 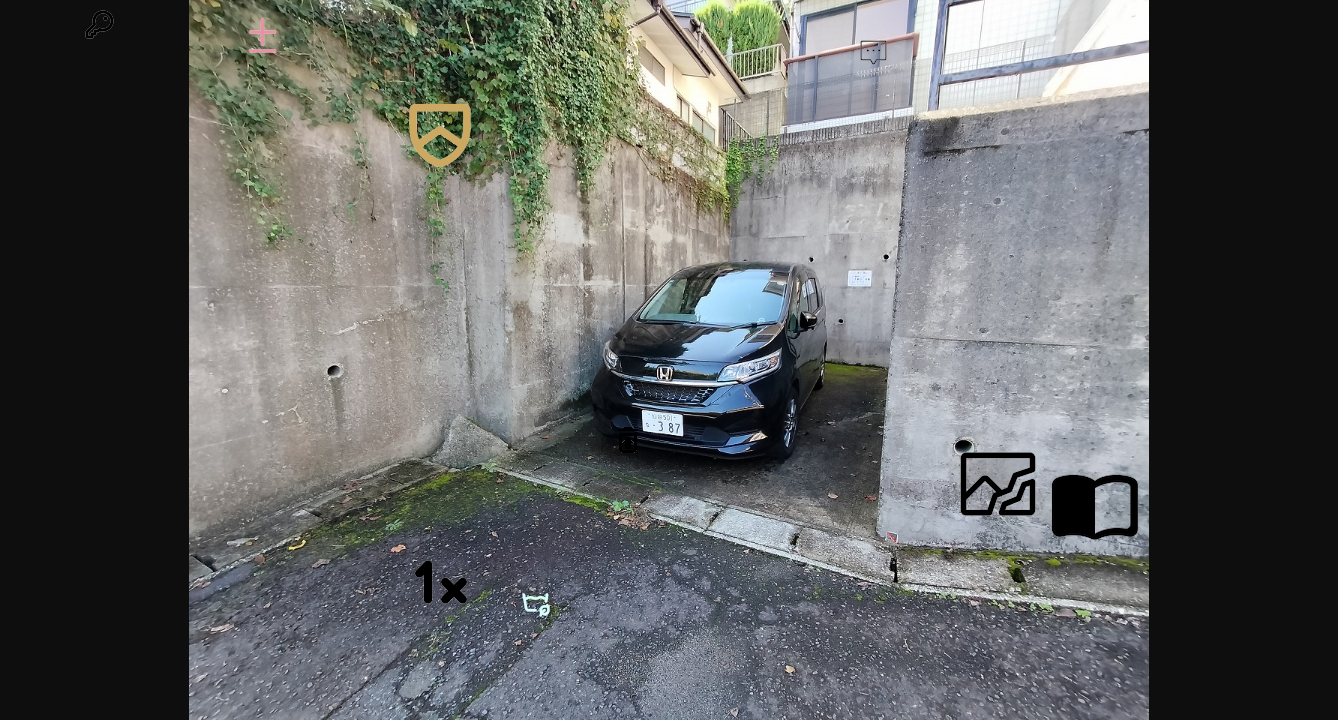 I want to click on indicates a broken or corrupted image file, so click(x=998, y=484).